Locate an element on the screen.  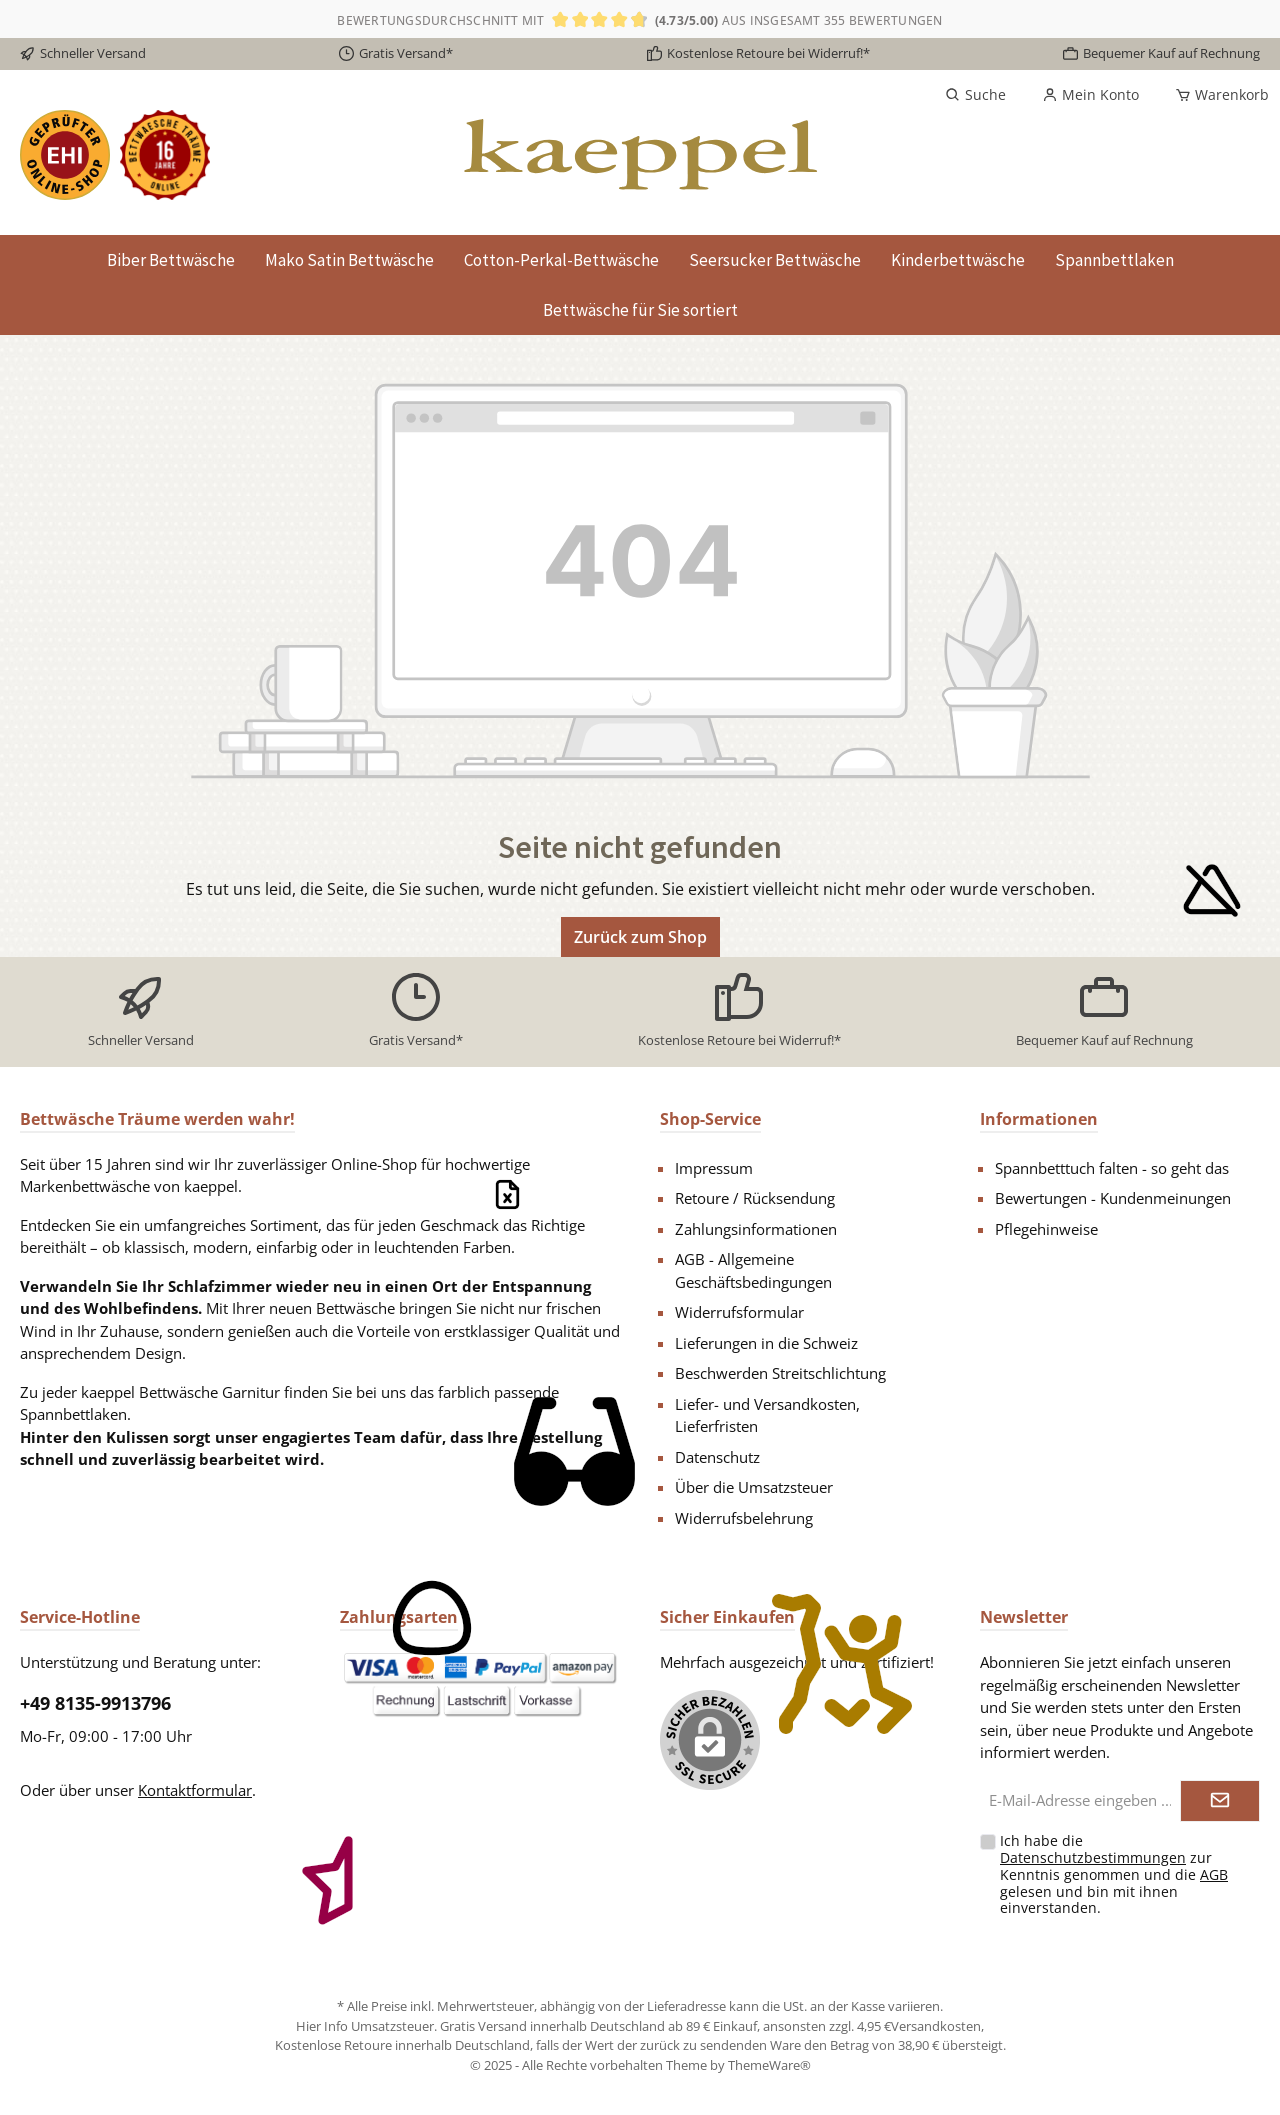
cliff jumping or adventure activity is located at coordinates (842, 1664).